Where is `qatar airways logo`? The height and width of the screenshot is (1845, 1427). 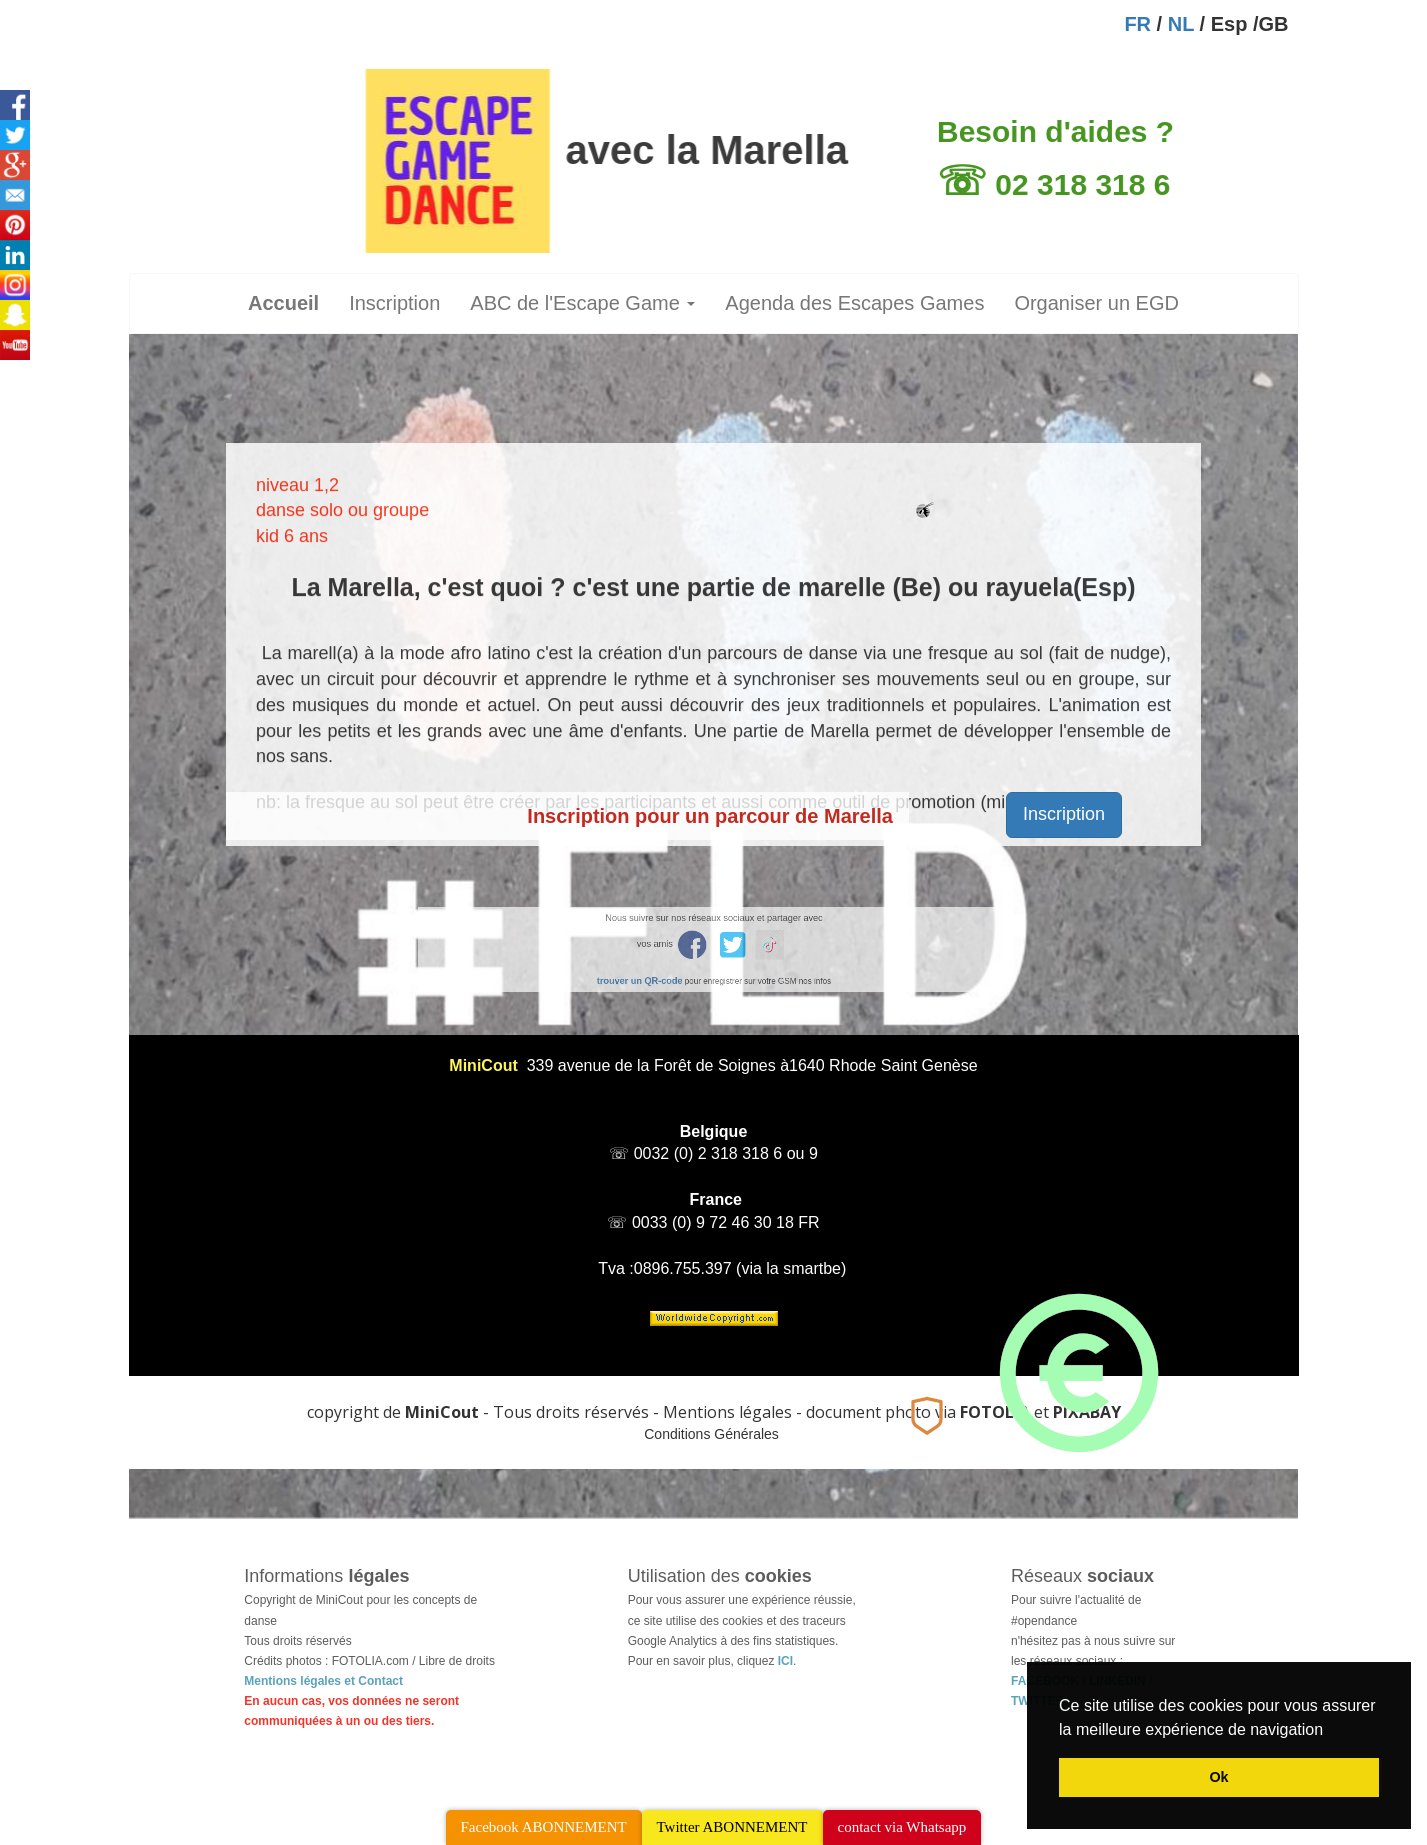
qatar airways logo is located at coordinates (925, 510).